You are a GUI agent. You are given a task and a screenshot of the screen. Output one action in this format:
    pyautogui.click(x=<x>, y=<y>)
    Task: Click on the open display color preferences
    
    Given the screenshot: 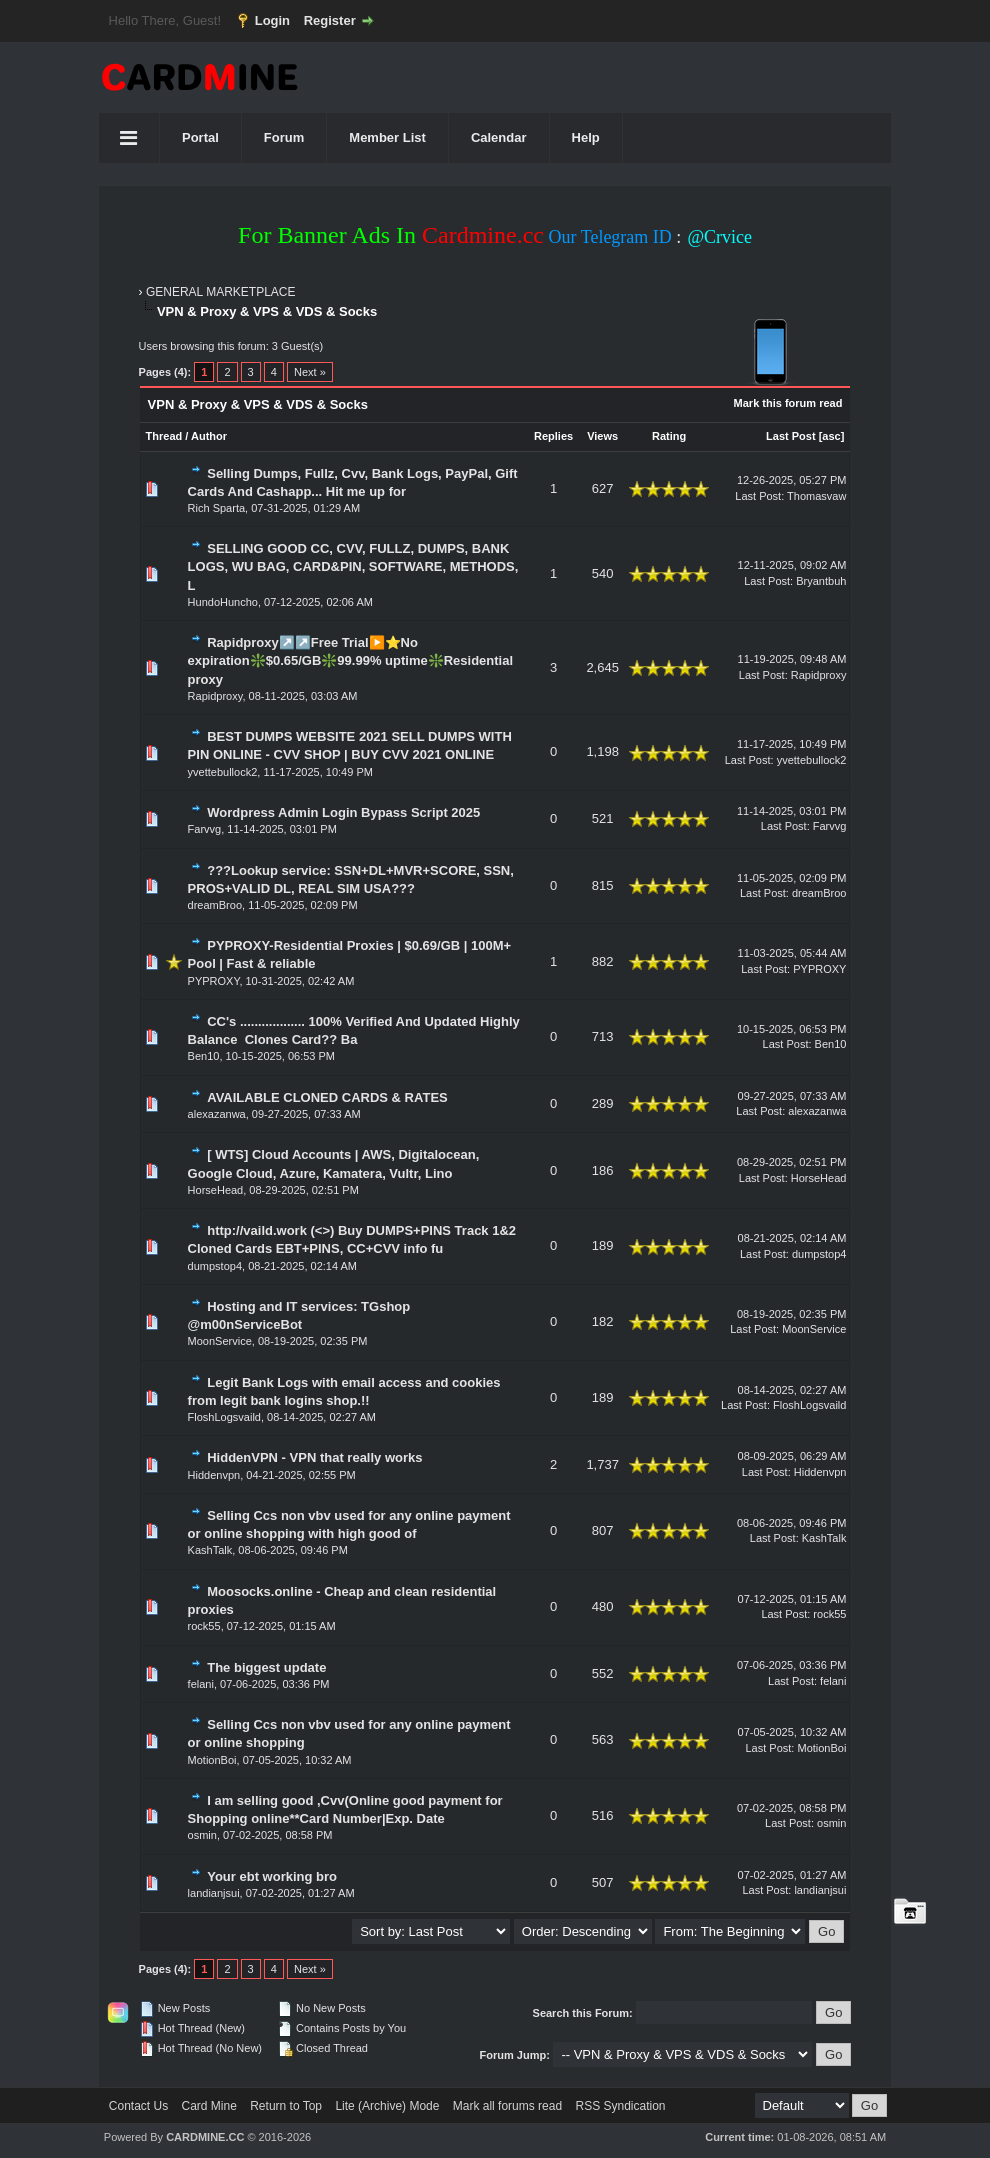 What is the action you would take?
    pyautogui.click(x=118, y=2013)
    